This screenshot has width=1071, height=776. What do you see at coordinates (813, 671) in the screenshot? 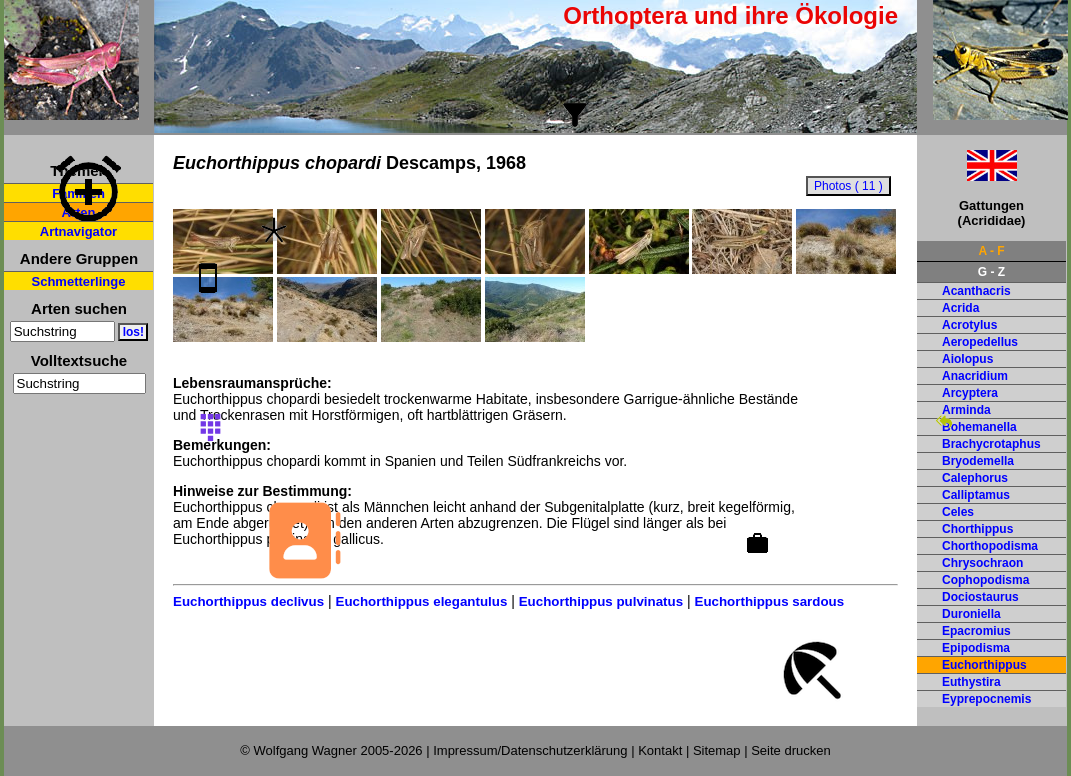
I see `access beach or vacation-related features` at bounding box center [813, 671].